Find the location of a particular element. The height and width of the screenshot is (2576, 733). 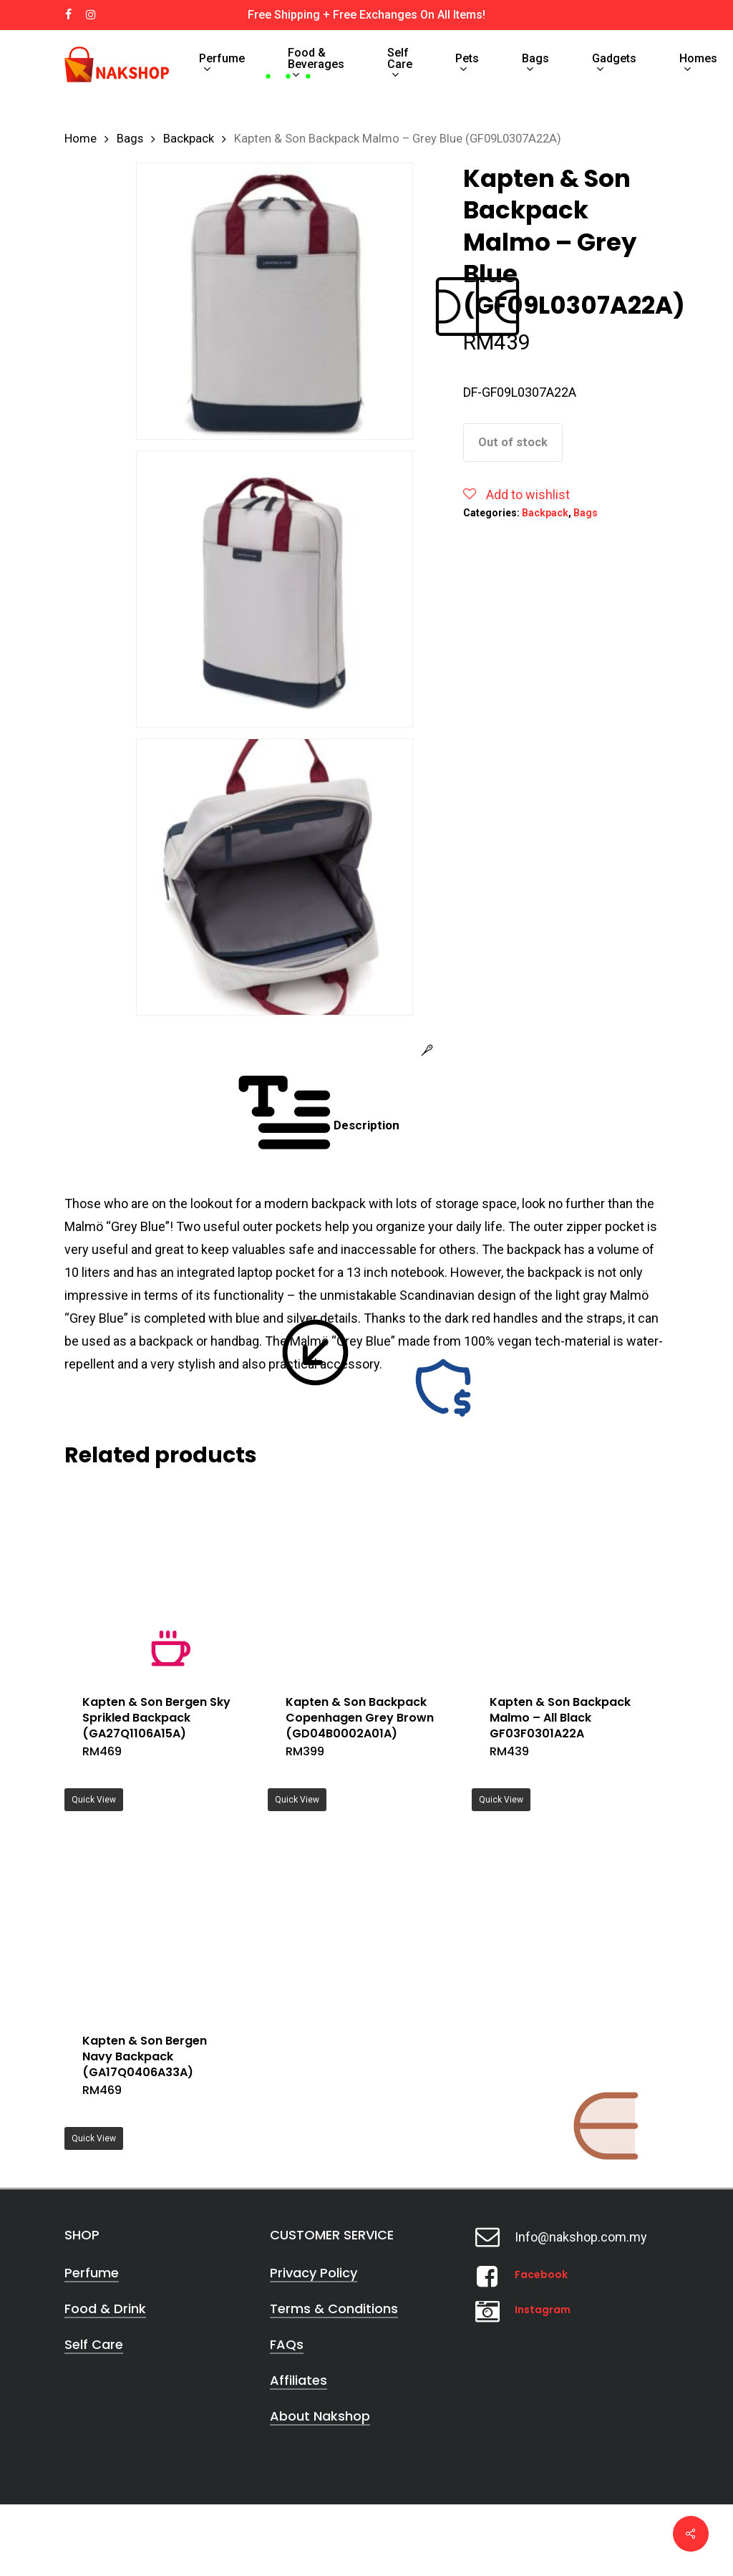

view article in new york times format is located at coordinates (283, 1110).